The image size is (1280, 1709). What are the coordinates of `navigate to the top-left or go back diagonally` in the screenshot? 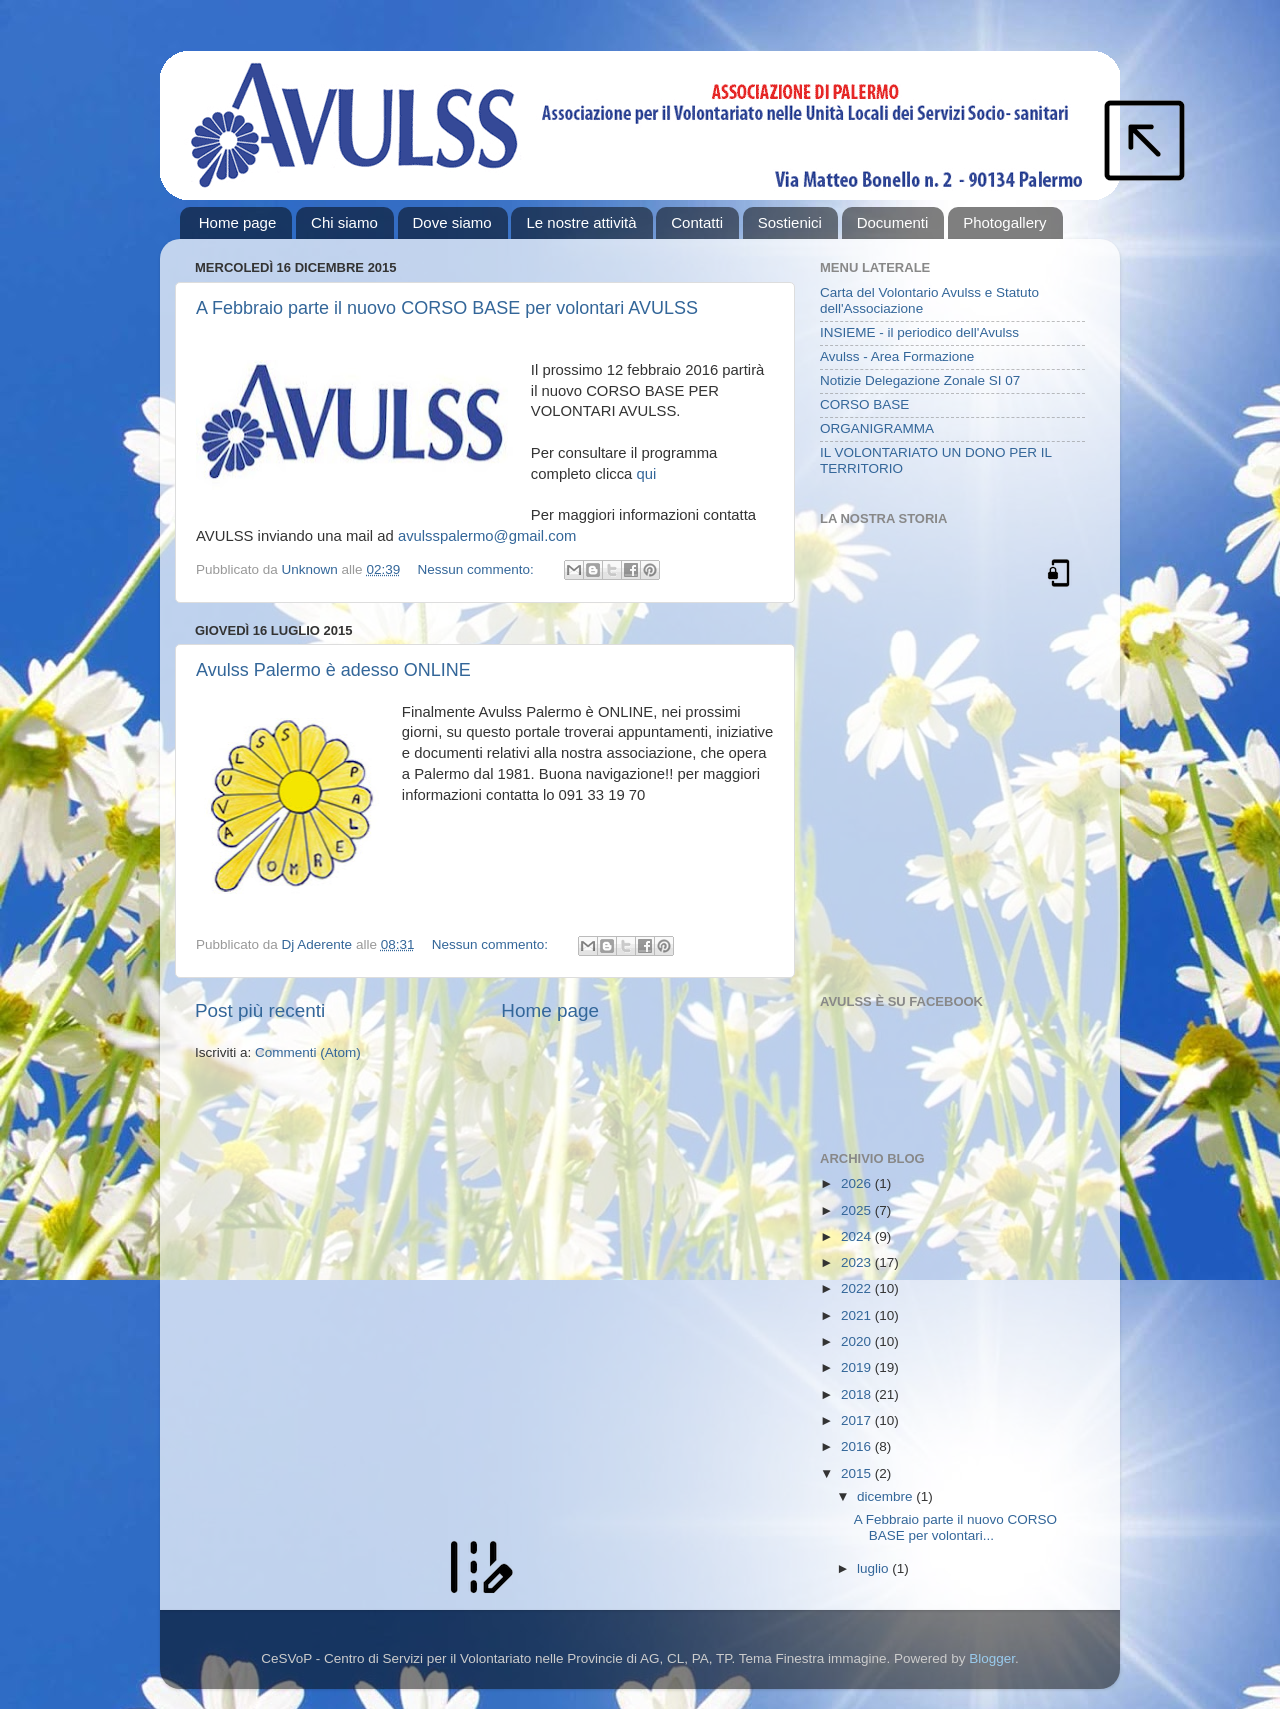 It's located at (1144, 140).